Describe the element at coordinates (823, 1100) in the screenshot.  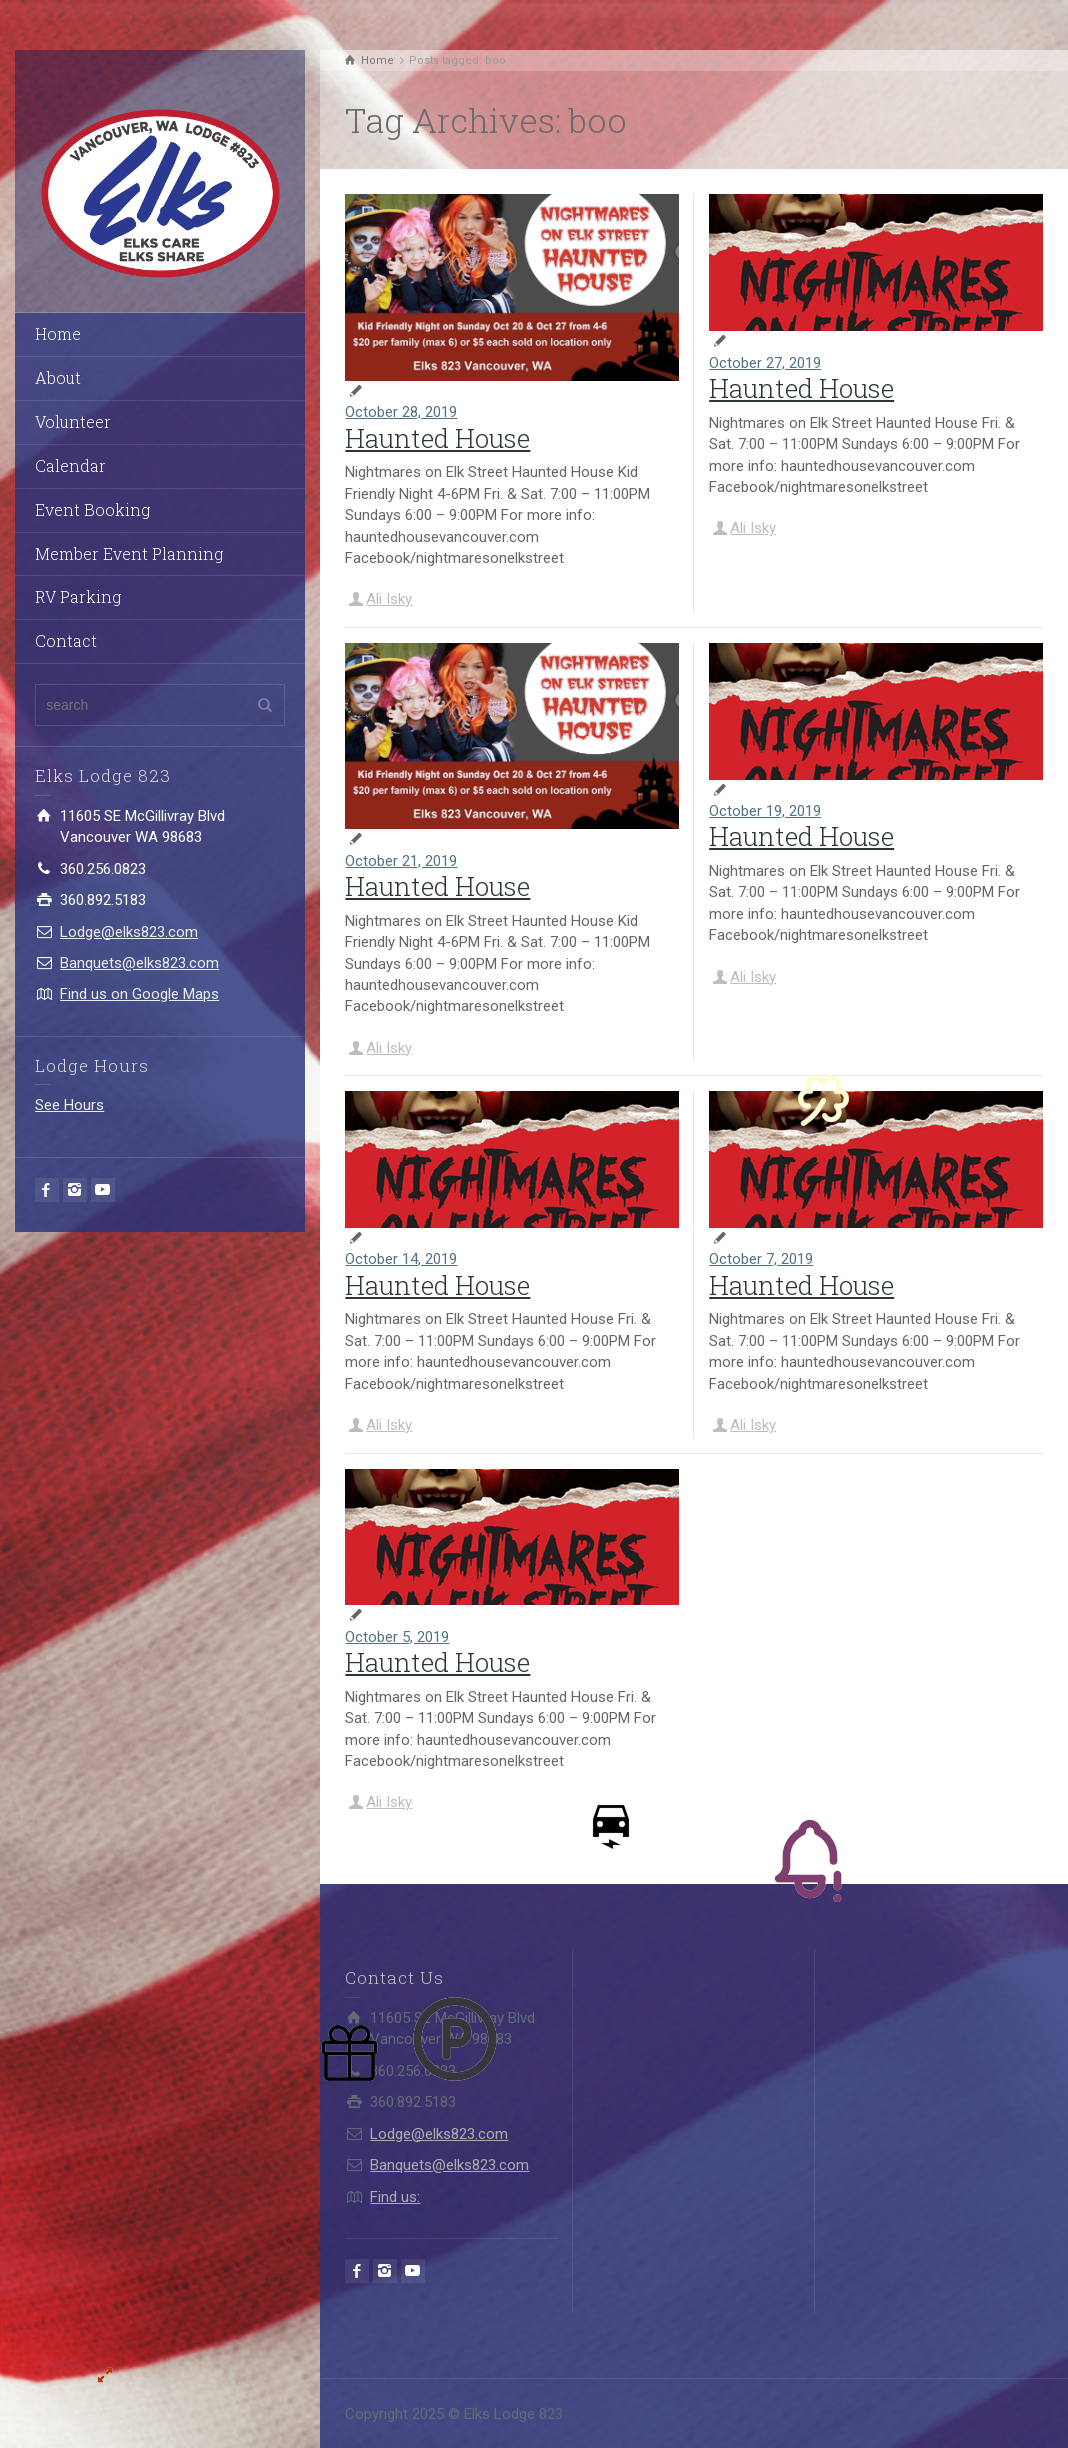
I see `indicates a michelin green star rating for sustainable restaurants` at that location.